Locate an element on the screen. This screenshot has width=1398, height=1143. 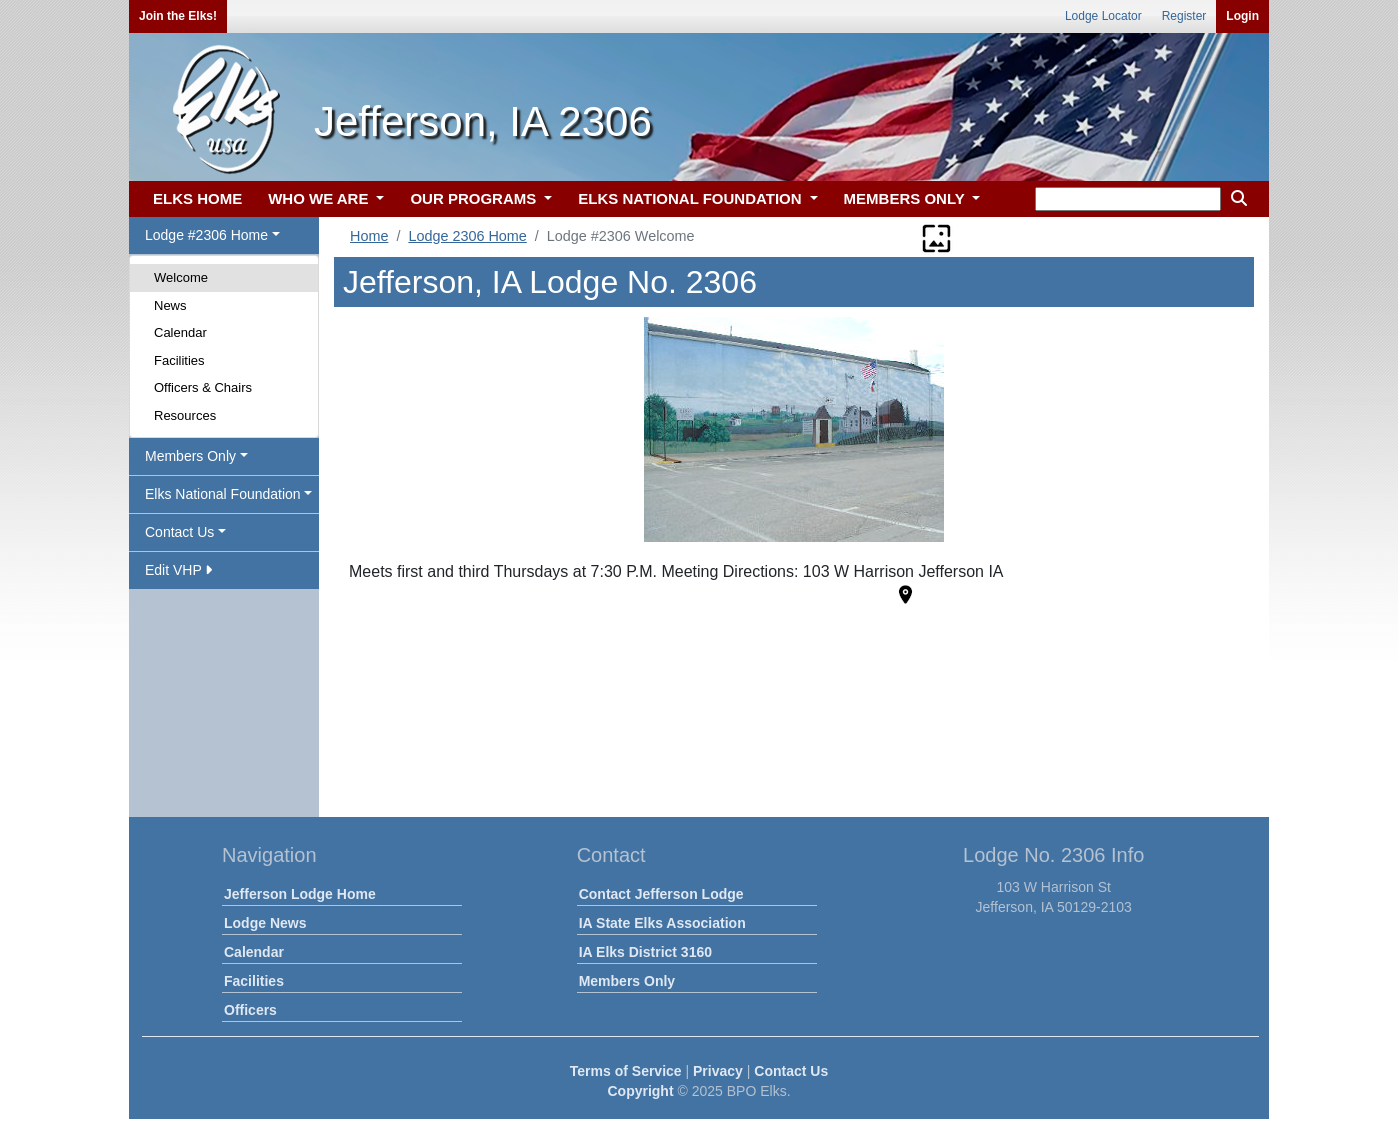
change wallpaper or background image is located at coordinates (936, 238).